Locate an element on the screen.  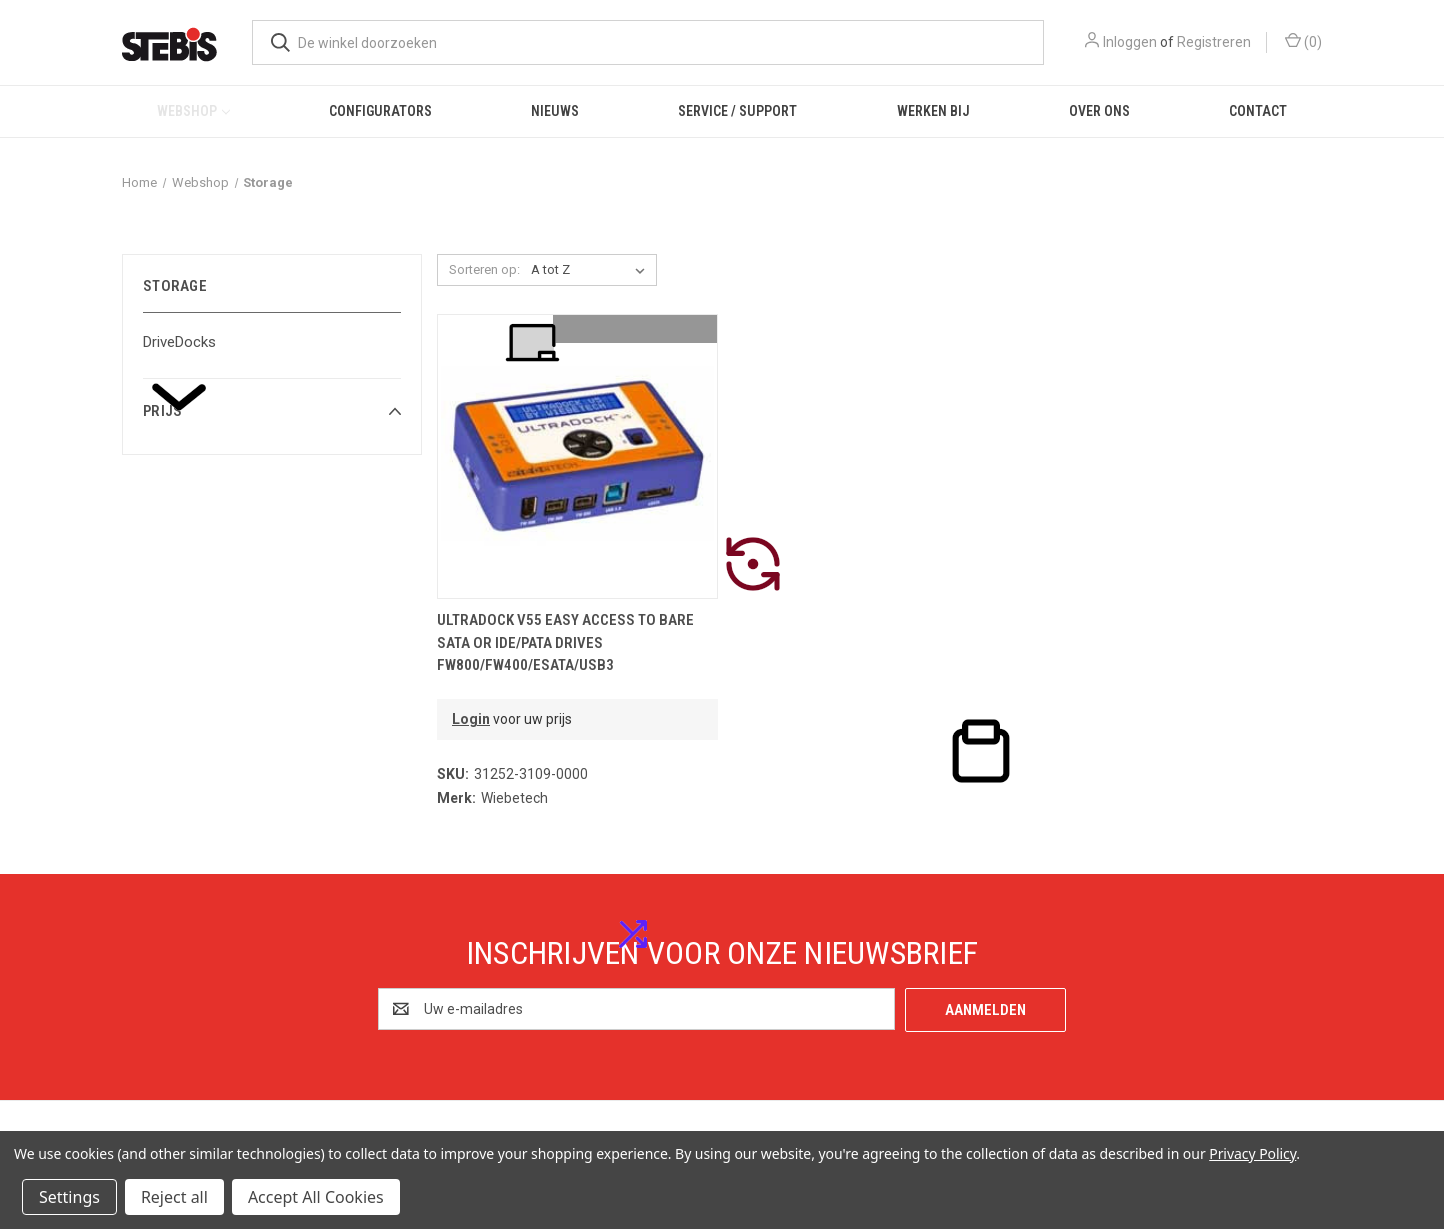
access presentation or whiteboard mode is located at coordinates (532, 343).